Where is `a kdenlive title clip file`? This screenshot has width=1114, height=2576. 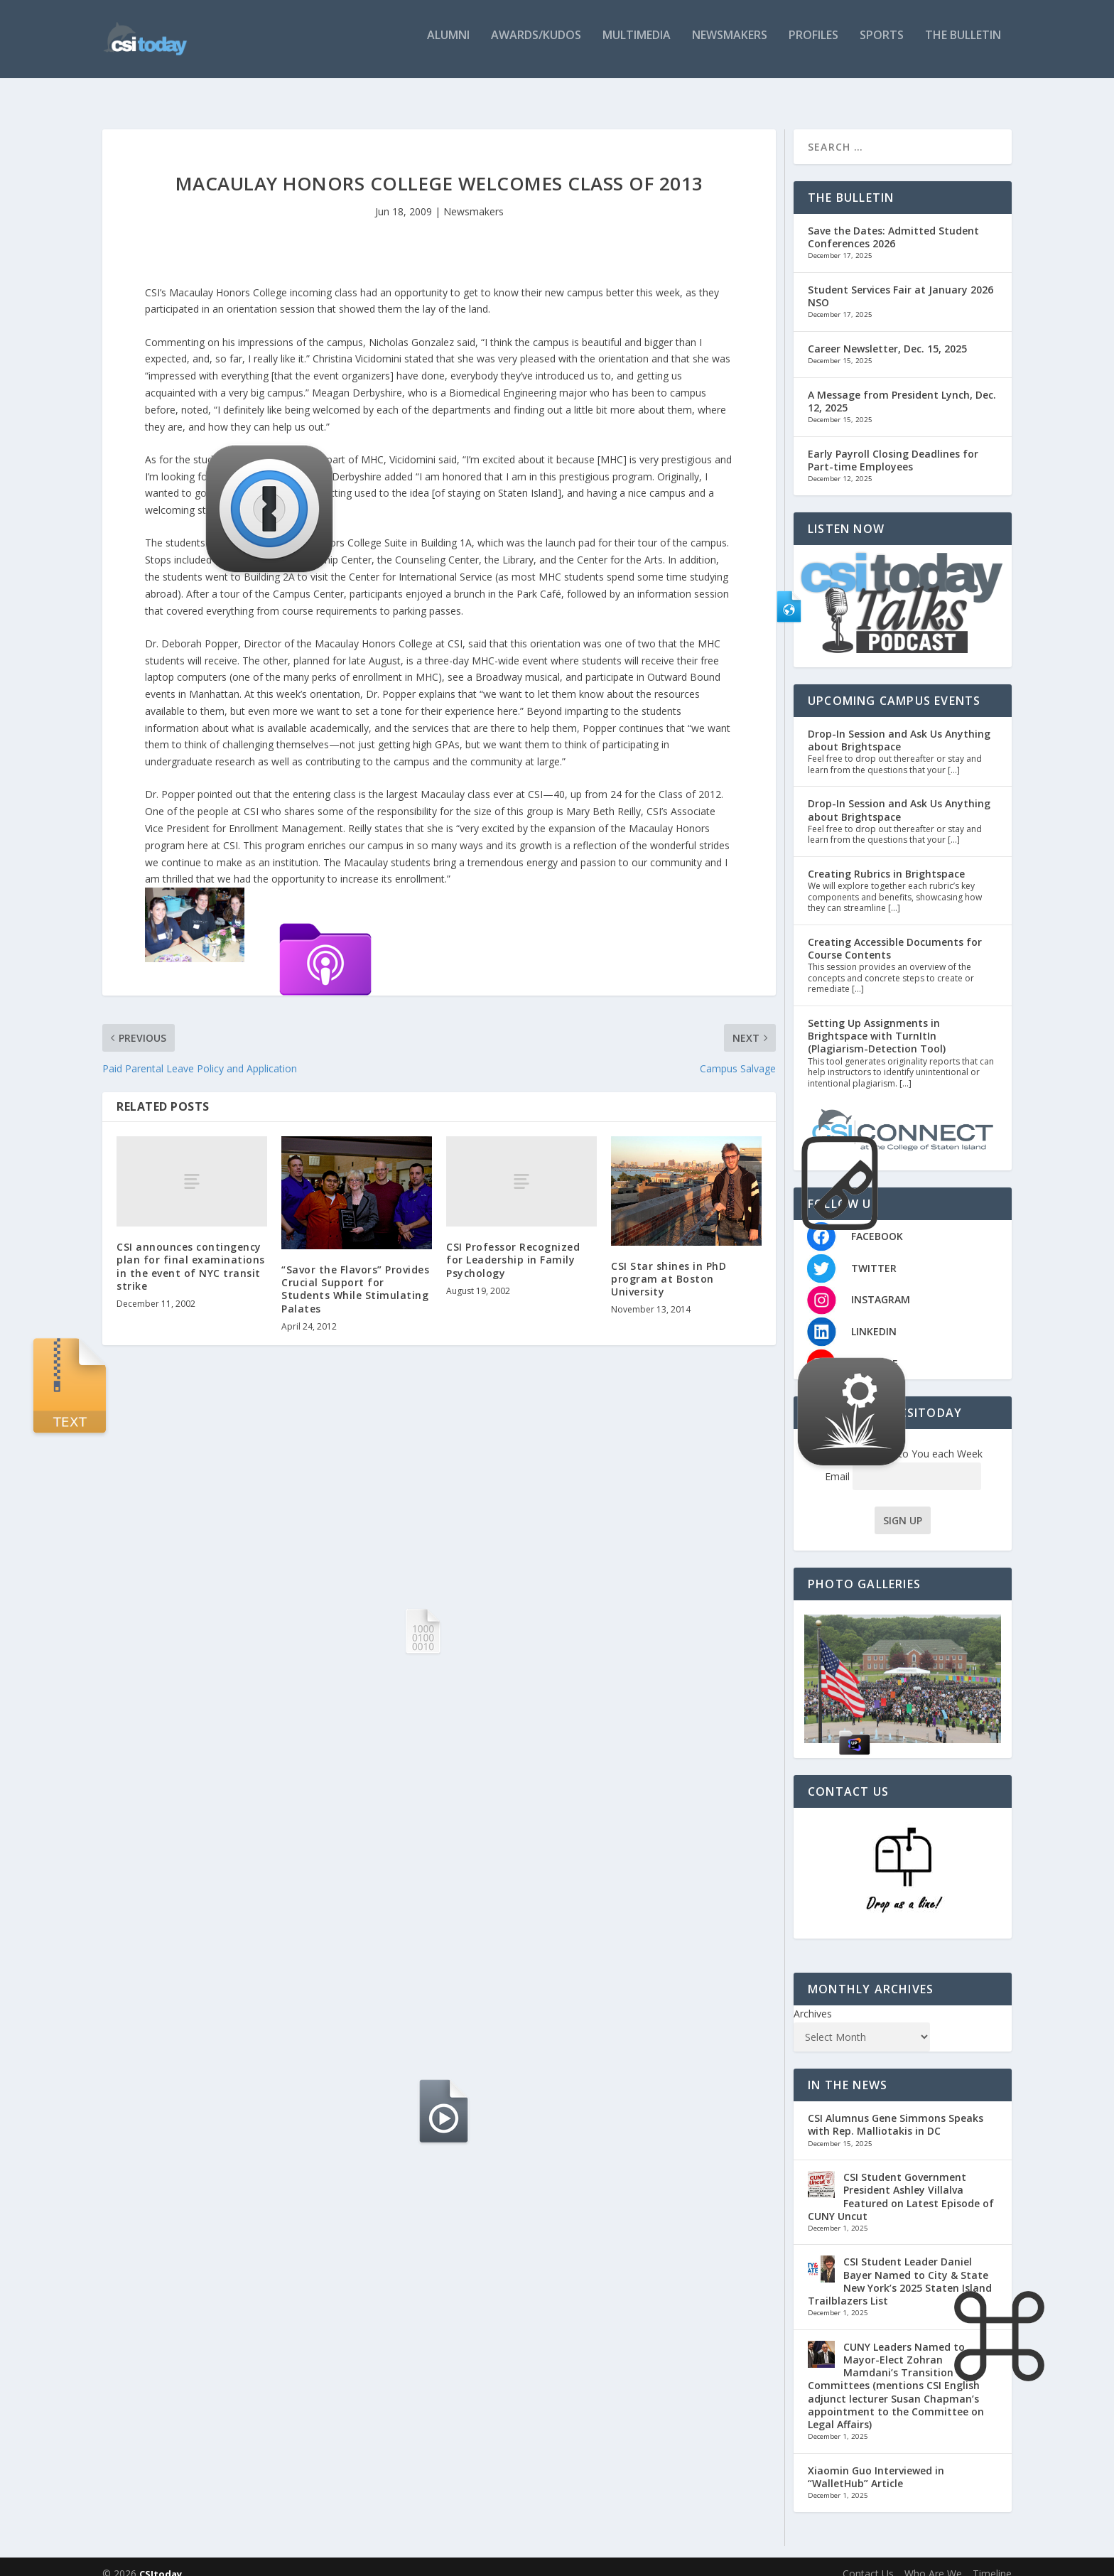 a kdenlive title clip file is located at coordinates (443, 2112).